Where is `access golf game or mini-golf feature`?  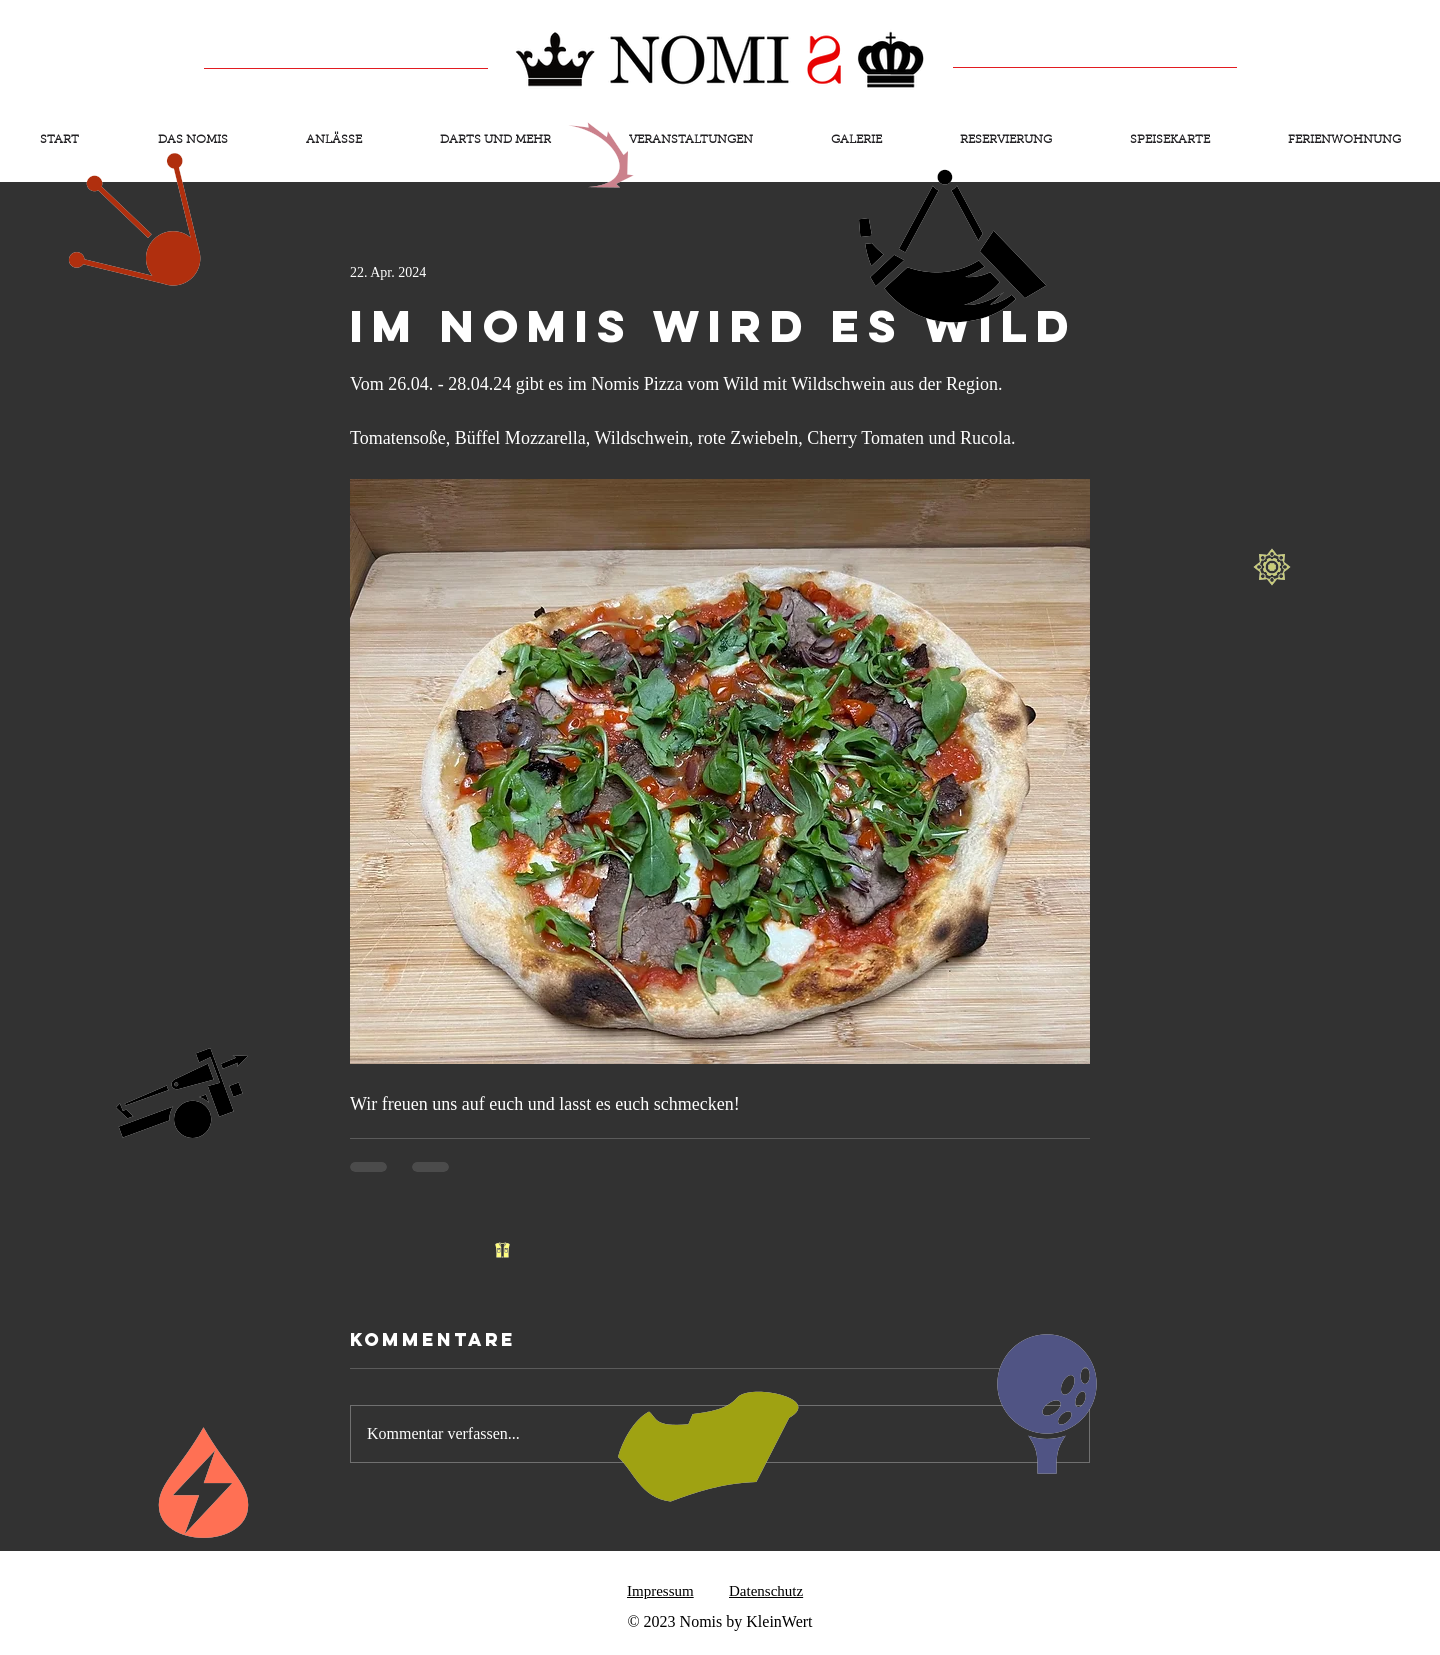
access golf game or mini-golf feature is located at coordinates (1047, 1403).